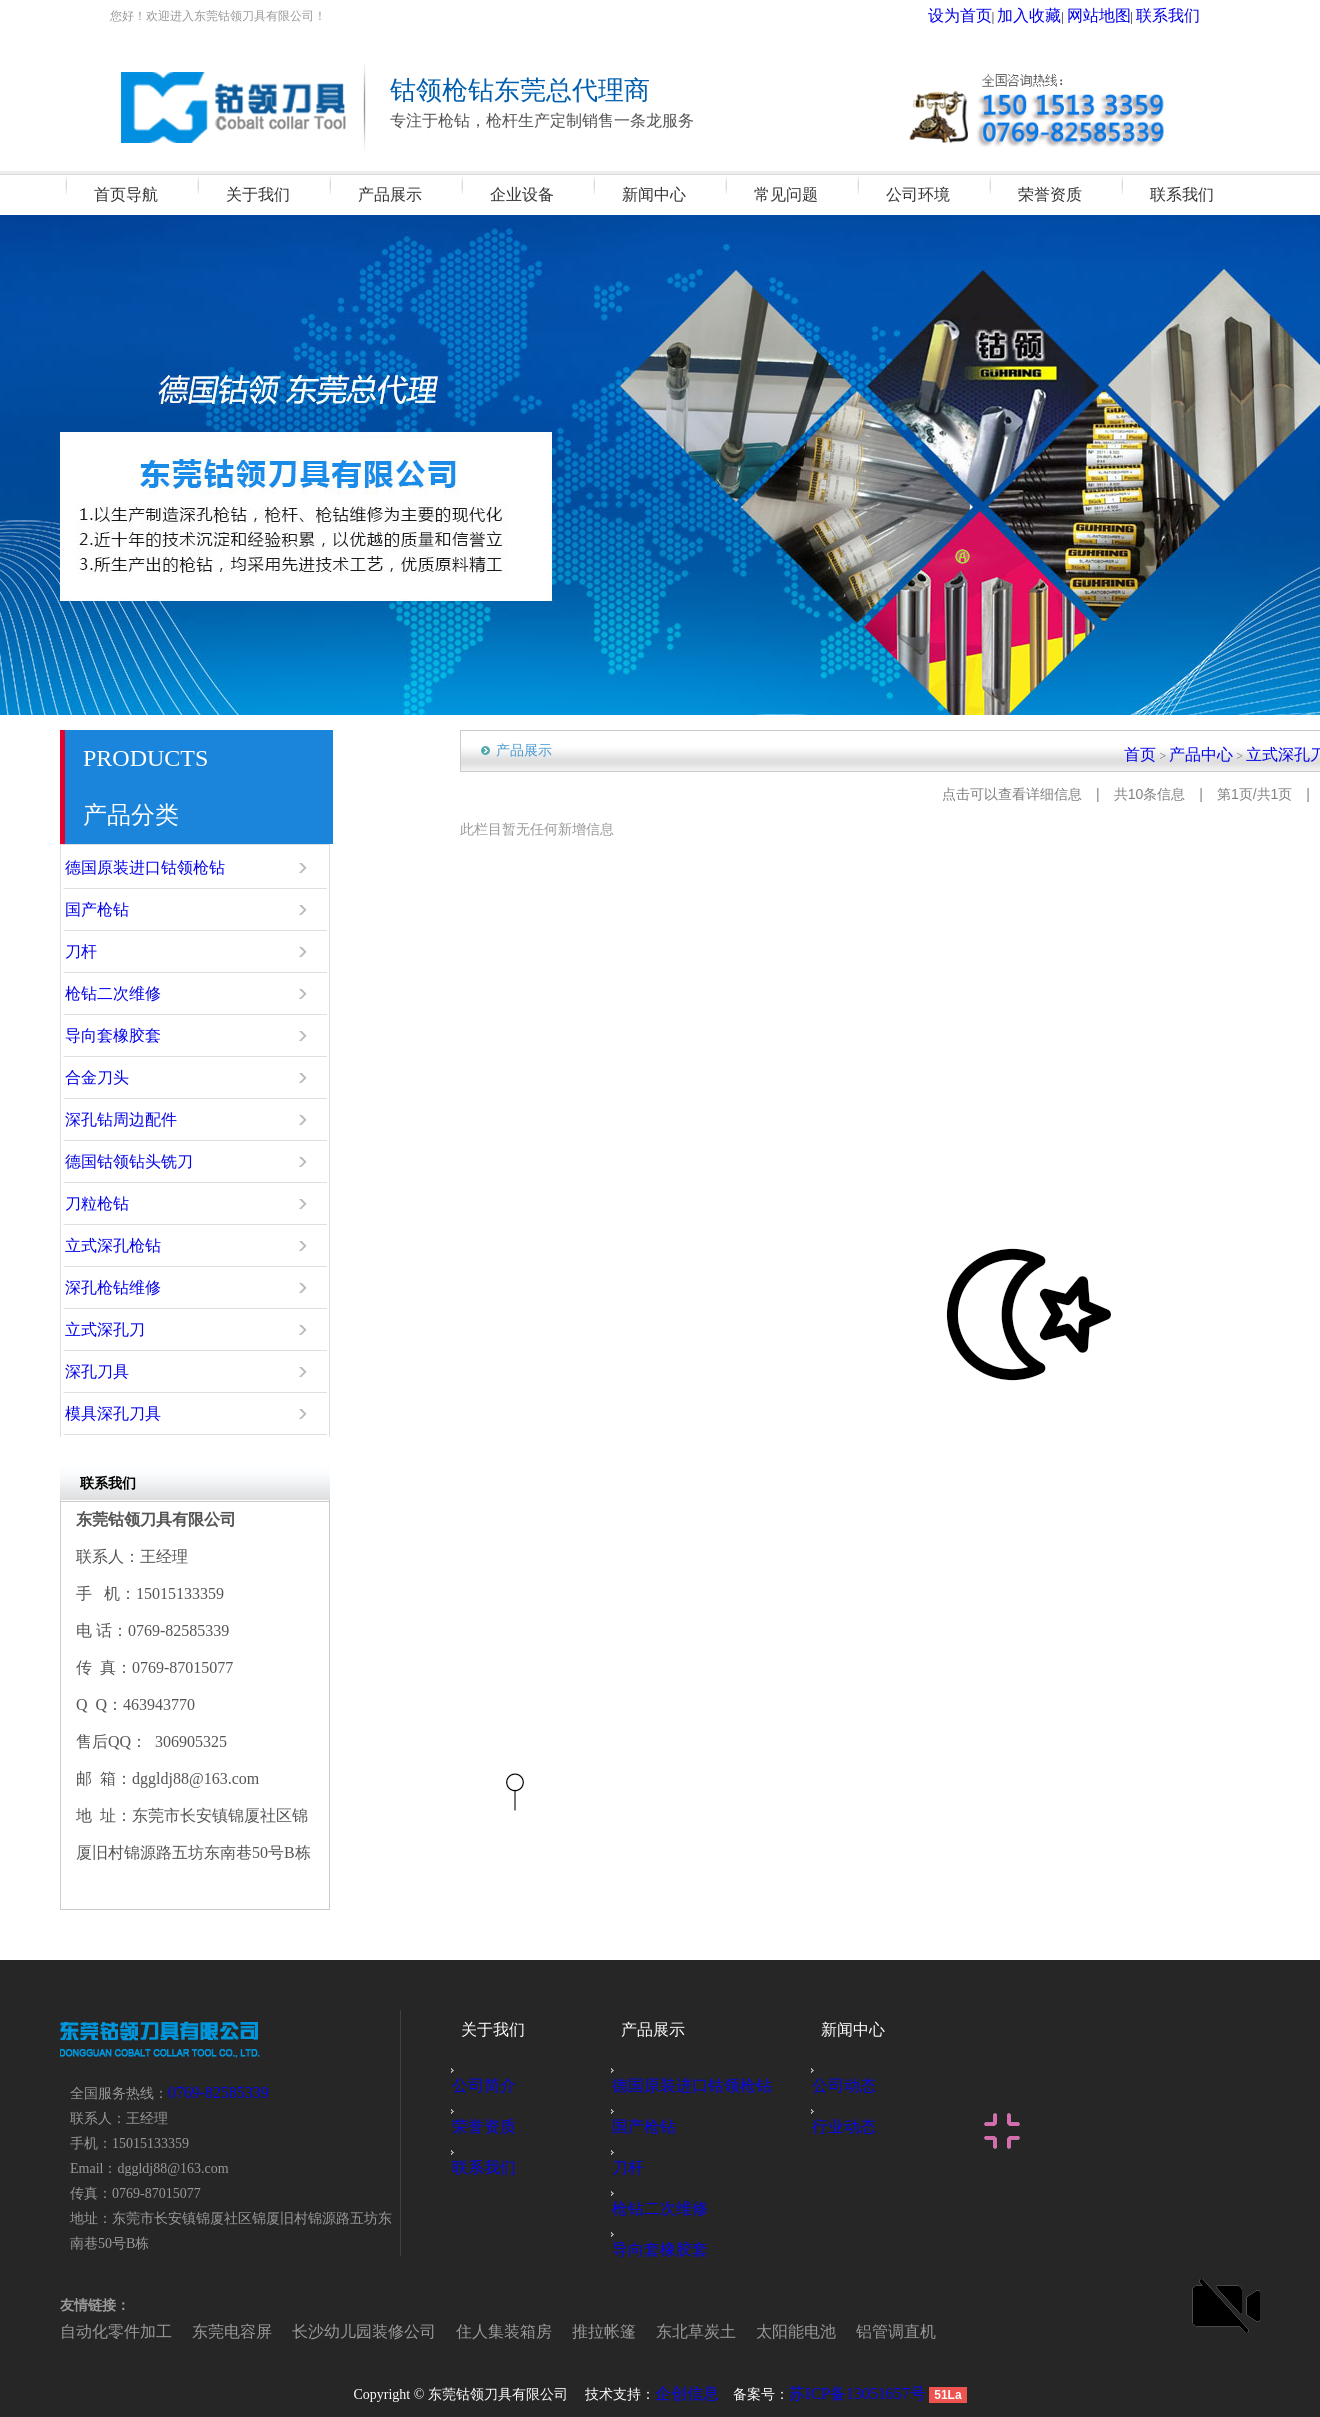 This screenshot has height=2417, width=1320. What do you see at coordinates (515, 1792) in the screenshot?
I see `mark a location on a map` at bounding box center [515, 1792].